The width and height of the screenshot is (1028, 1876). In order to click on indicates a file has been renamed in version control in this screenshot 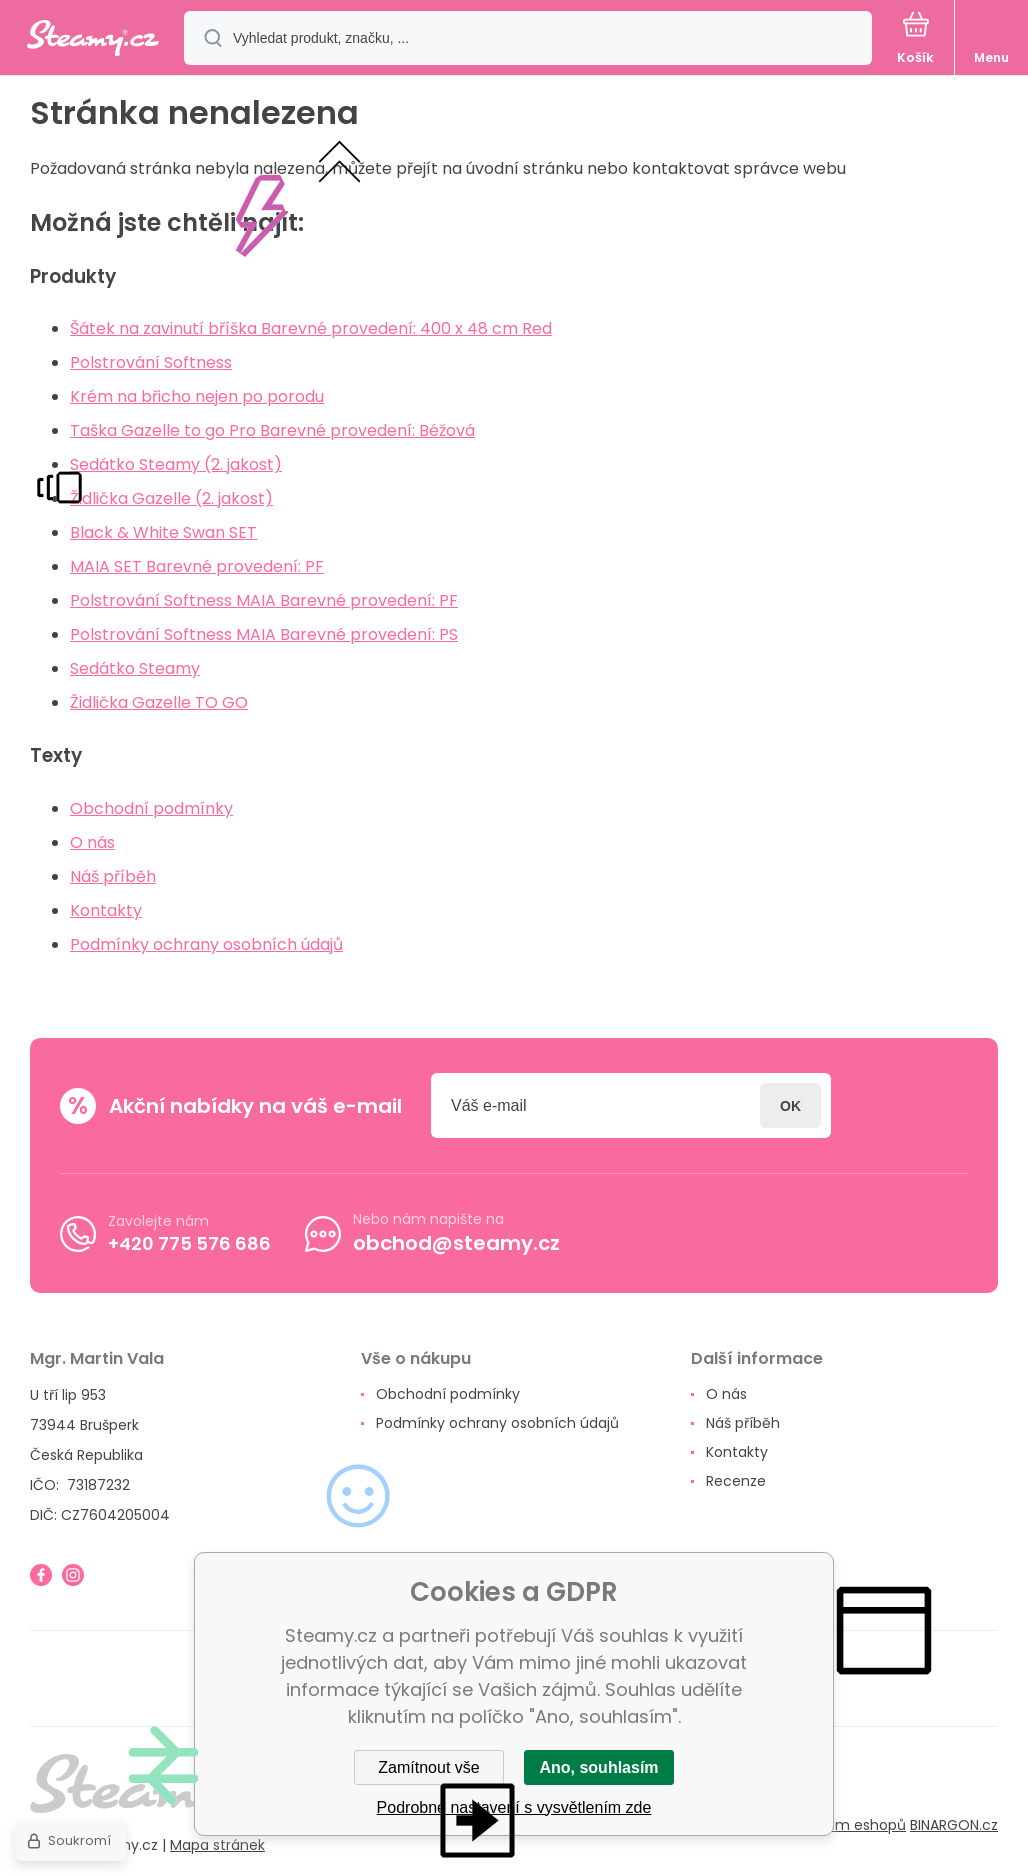, I will do `click(477, 1820)`.